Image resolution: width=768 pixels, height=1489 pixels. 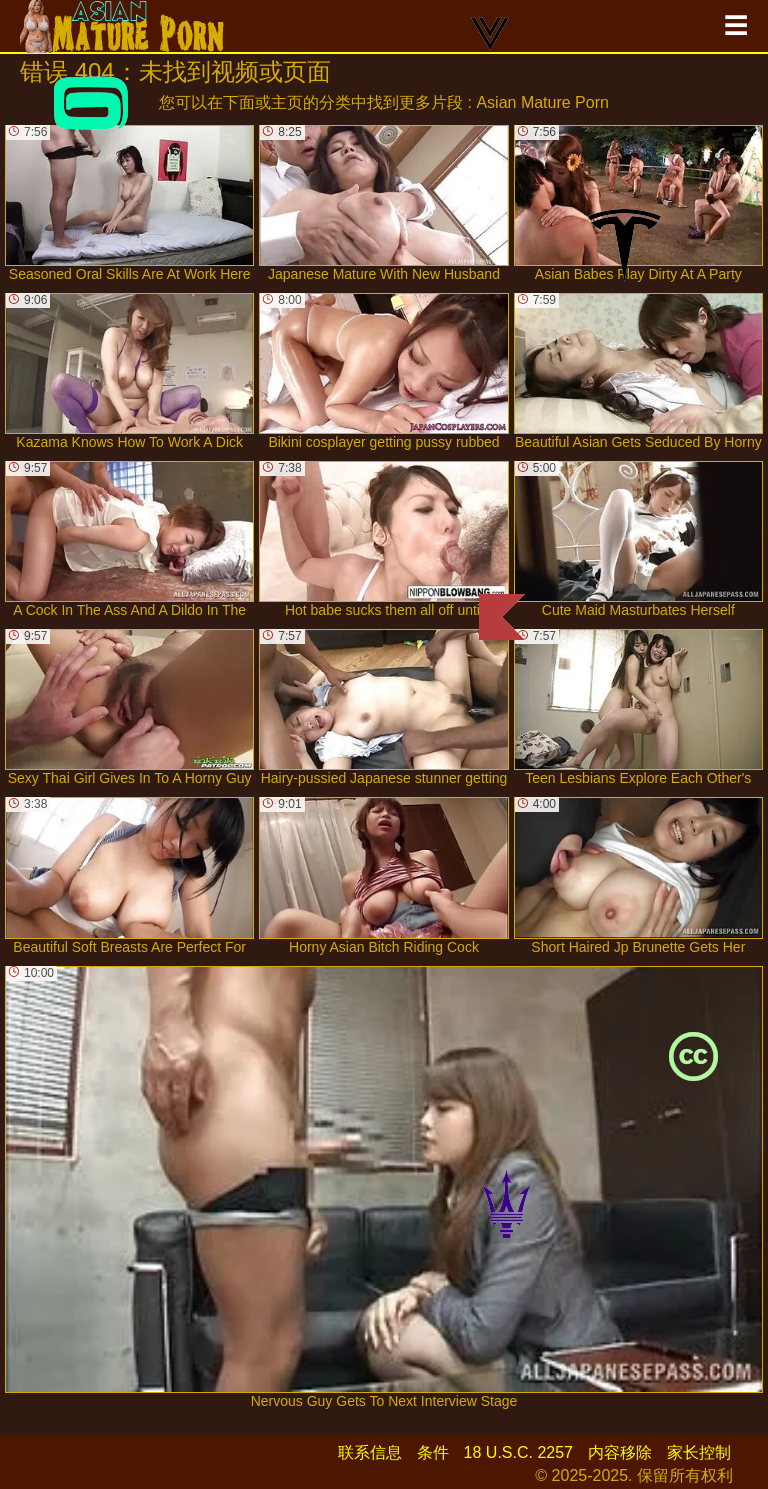 What do you see at coordinates (506, 1203) in the screenshot?
I see `maserati brand logo` at bounding box center [506, 1203].